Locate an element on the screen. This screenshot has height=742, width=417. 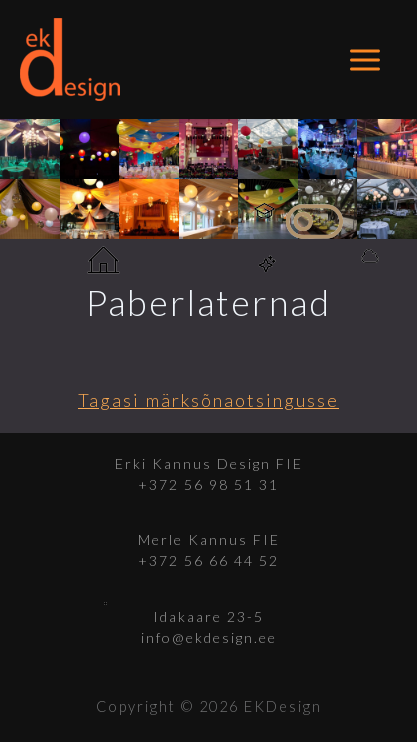
indicates an unread notification or new item is located at coordinates (105, 603).